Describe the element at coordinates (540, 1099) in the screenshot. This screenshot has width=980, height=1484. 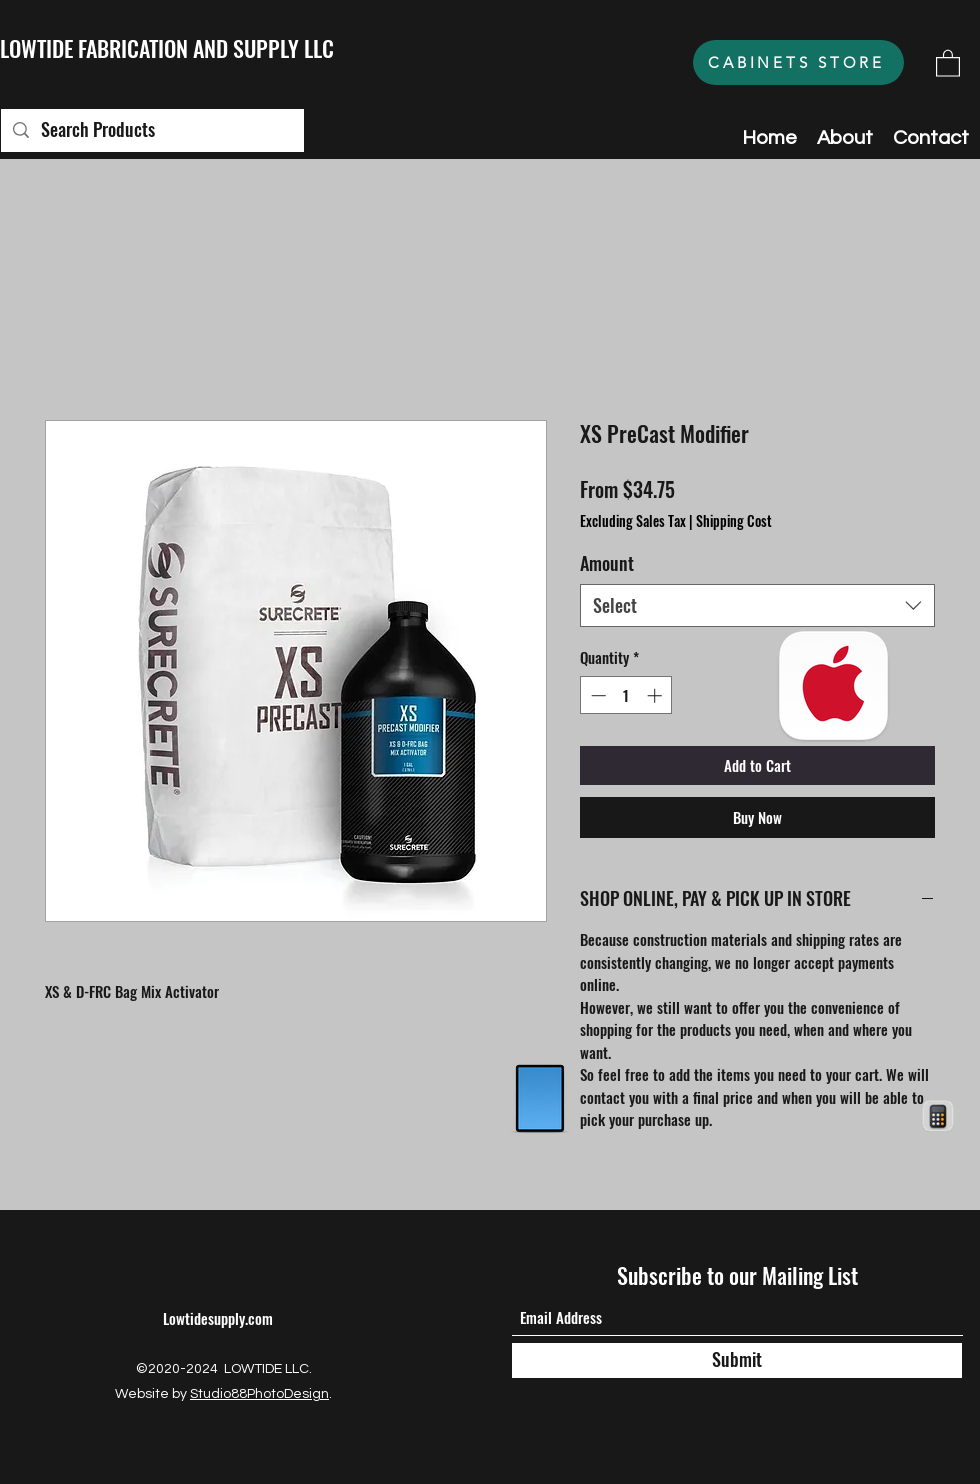
I see `iPad Air M2 device icon` at that location.